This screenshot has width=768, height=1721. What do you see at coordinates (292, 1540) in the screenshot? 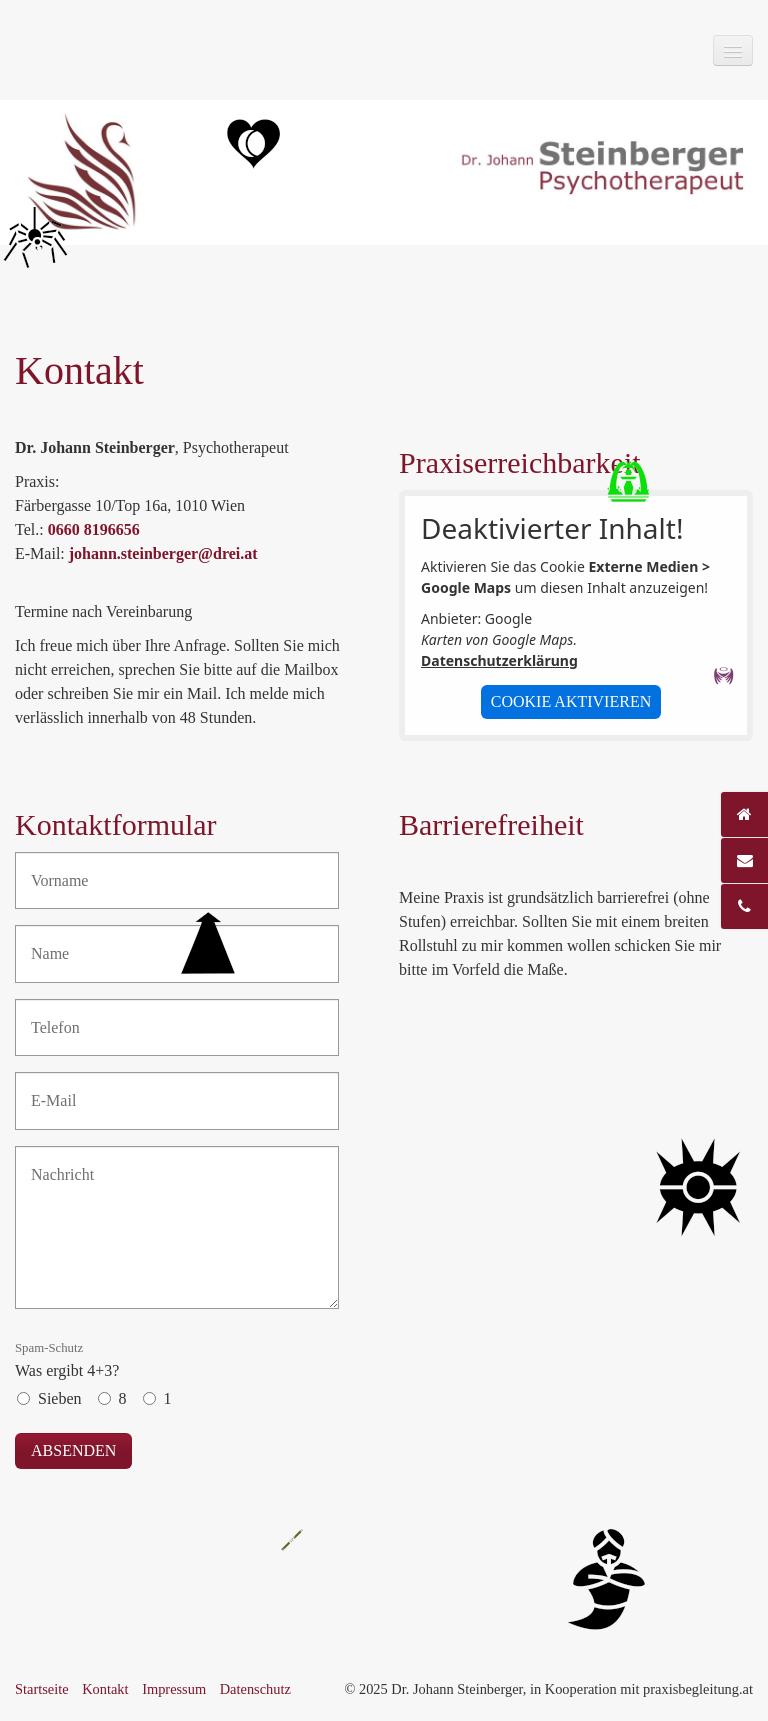
I see `select bo staff as your weapon` at bounding box center [292, 1540].